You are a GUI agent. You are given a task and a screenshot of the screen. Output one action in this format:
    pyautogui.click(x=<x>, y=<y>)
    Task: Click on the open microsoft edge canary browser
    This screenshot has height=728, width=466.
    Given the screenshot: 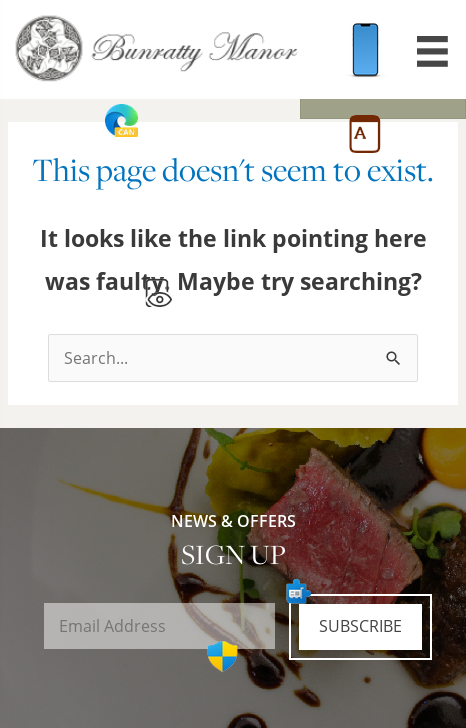 What is the action you would take?
    pyautogui.click(x=121, y=120)
    